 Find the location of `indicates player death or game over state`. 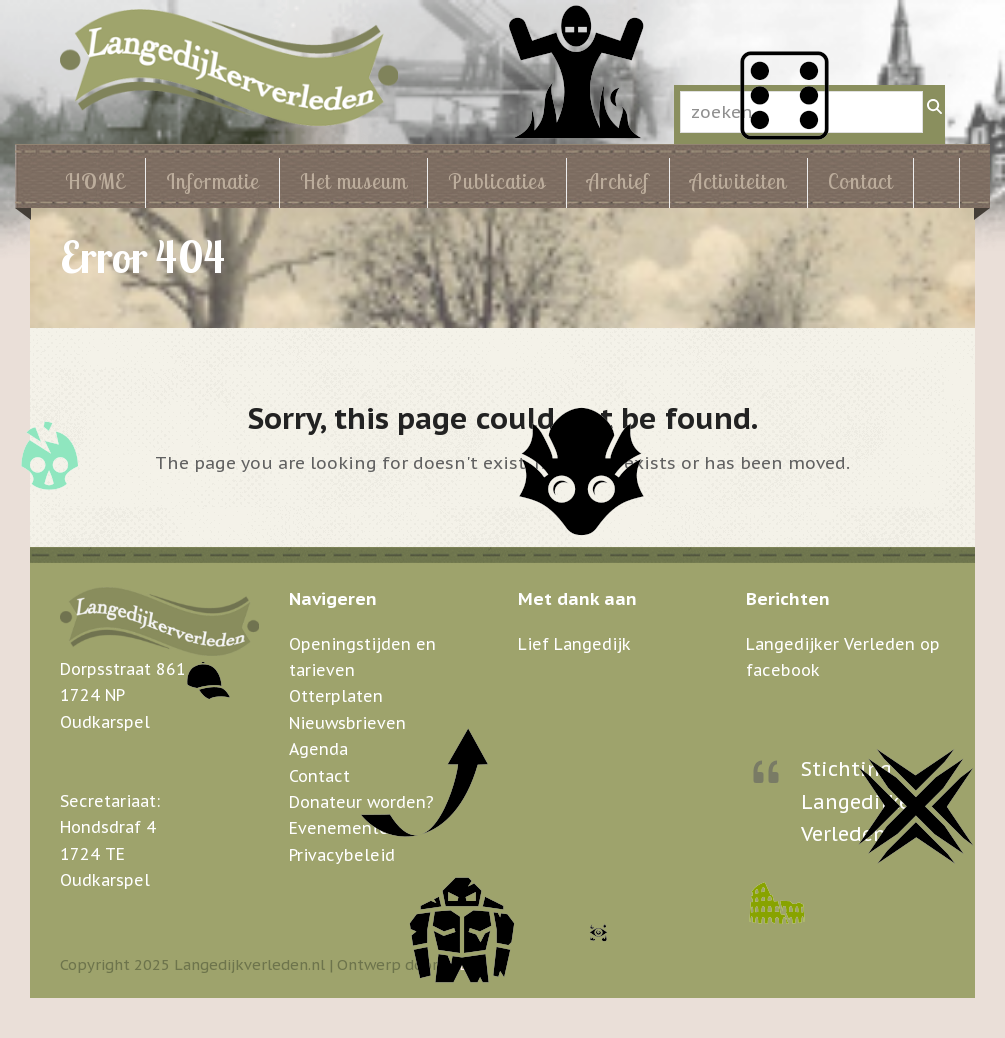

indicates player death or game over state is located at coordinates (49, 457).